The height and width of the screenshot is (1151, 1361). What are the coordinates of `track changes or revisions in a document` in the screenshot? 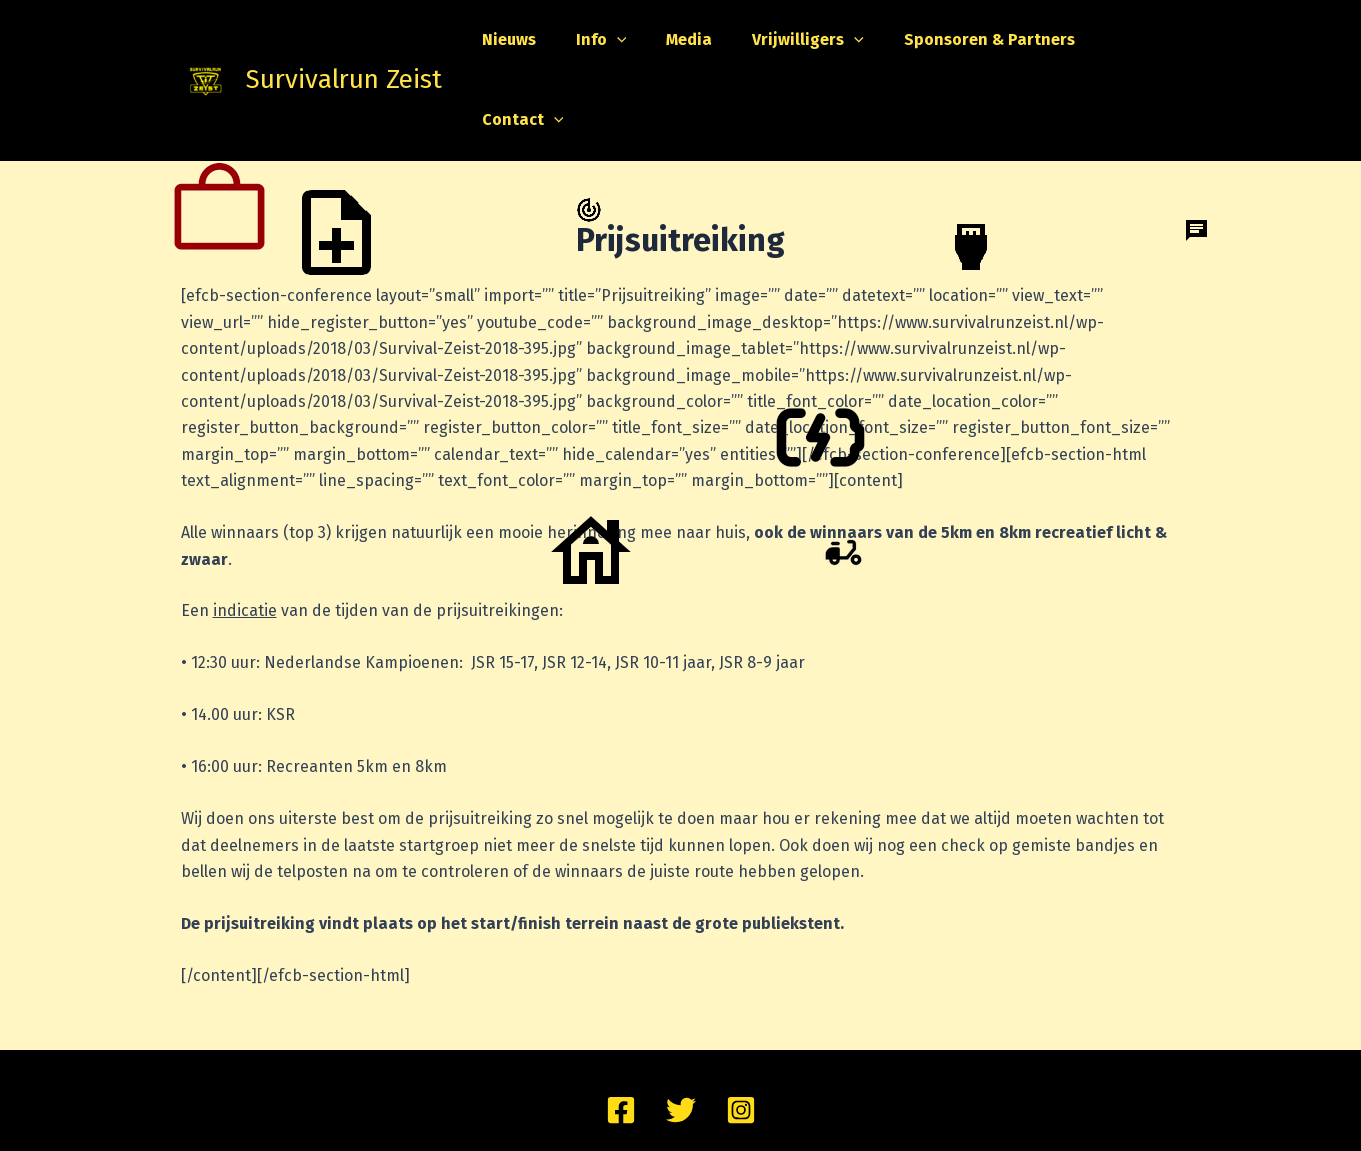 It's located at (589, 210).